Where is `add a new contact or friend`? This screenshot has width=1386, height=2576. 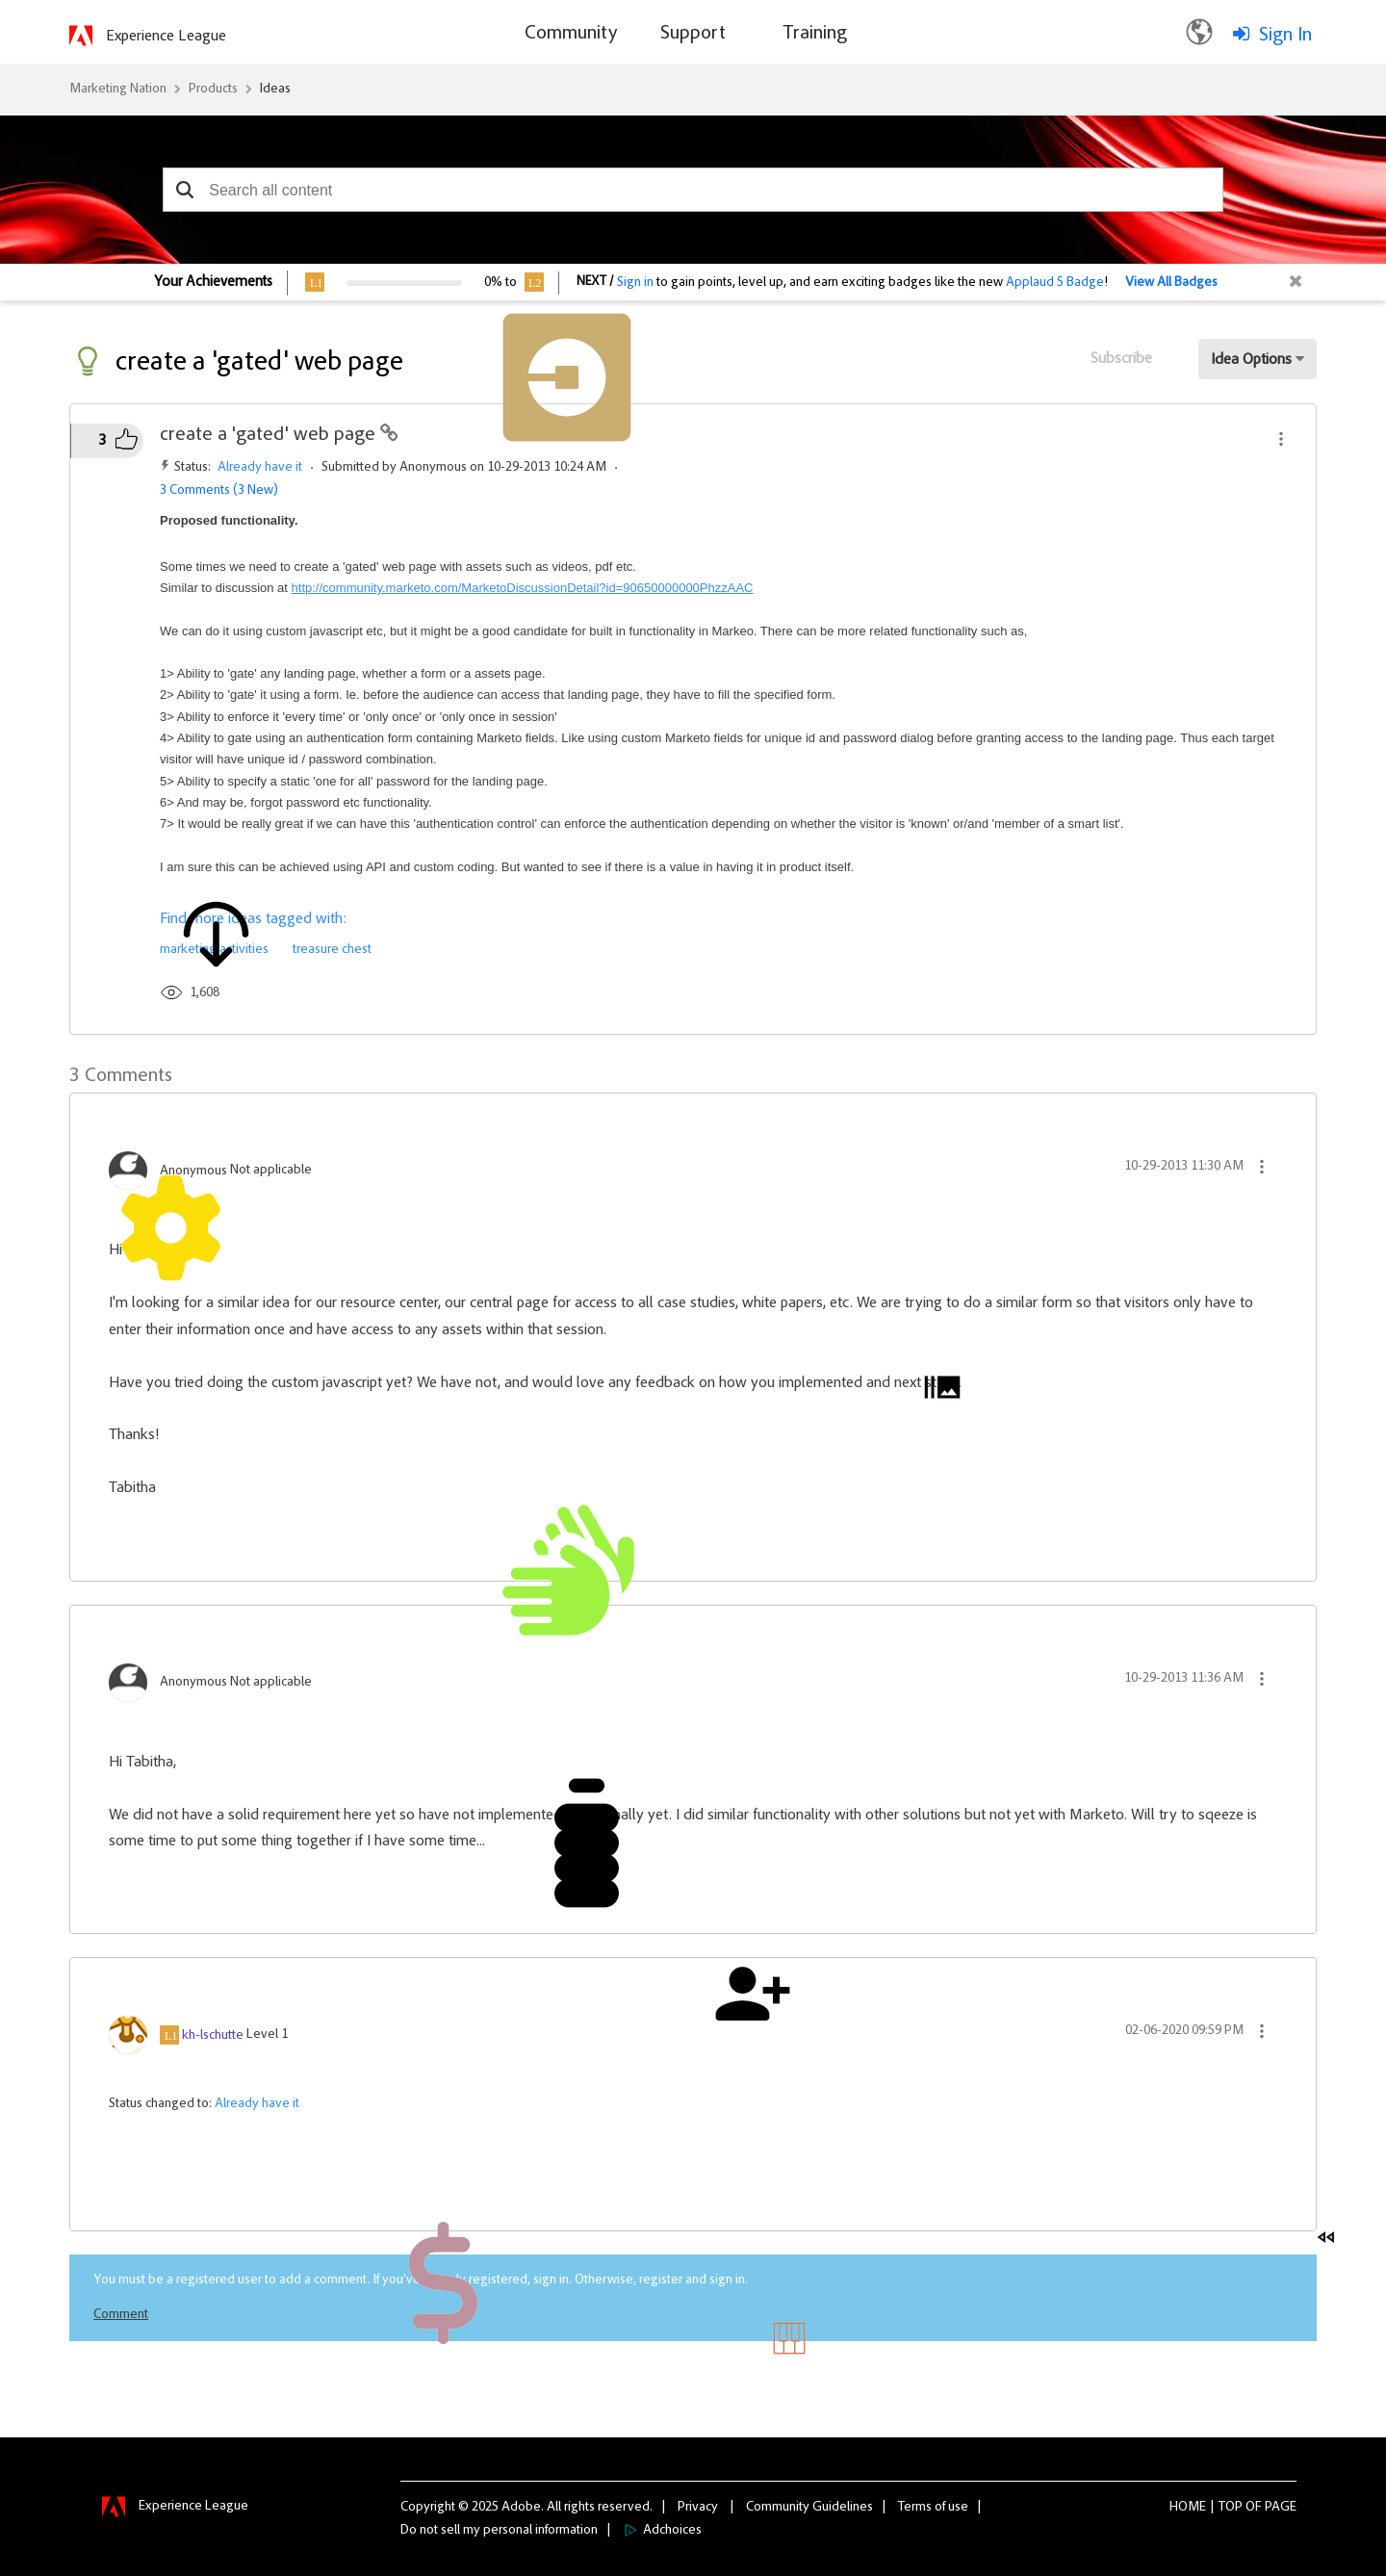 add a new contact or friend is located at coordinates (753, 1994).